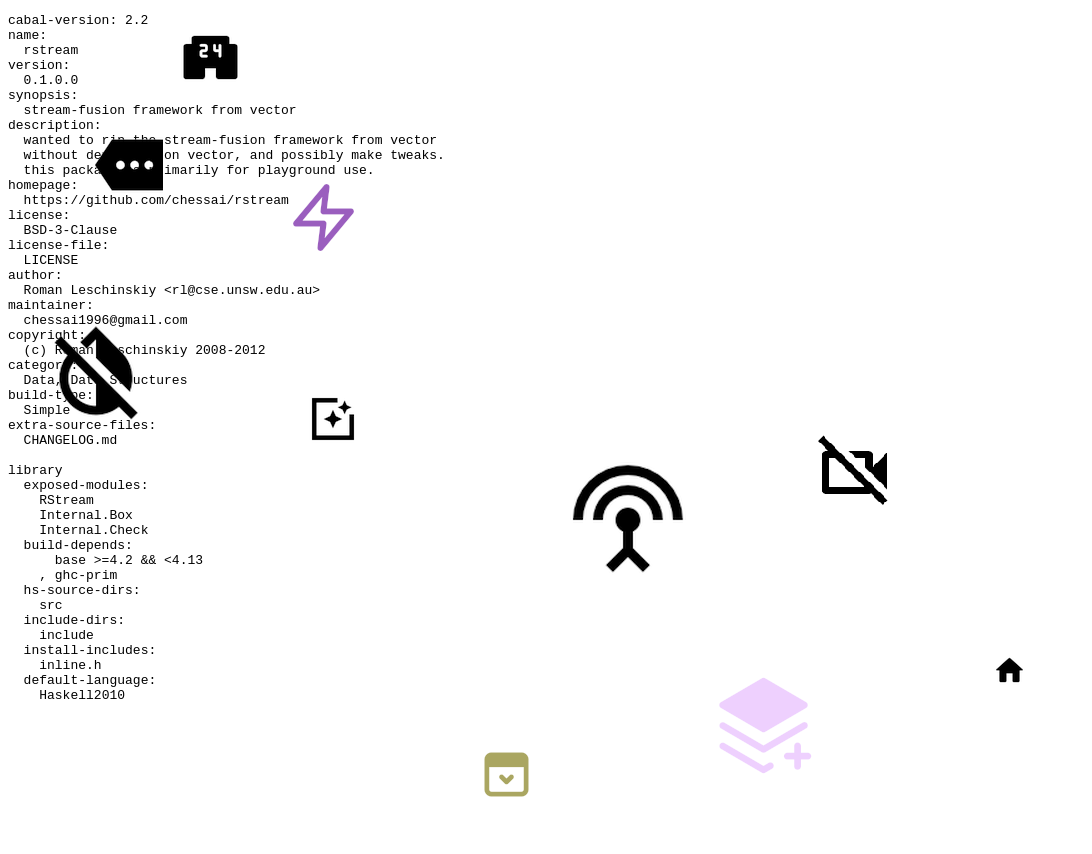  What do you see at coordinates (1009, 670) in the screenshot?
I see `navigate to the home screen` at bounding box center [1009, 670].